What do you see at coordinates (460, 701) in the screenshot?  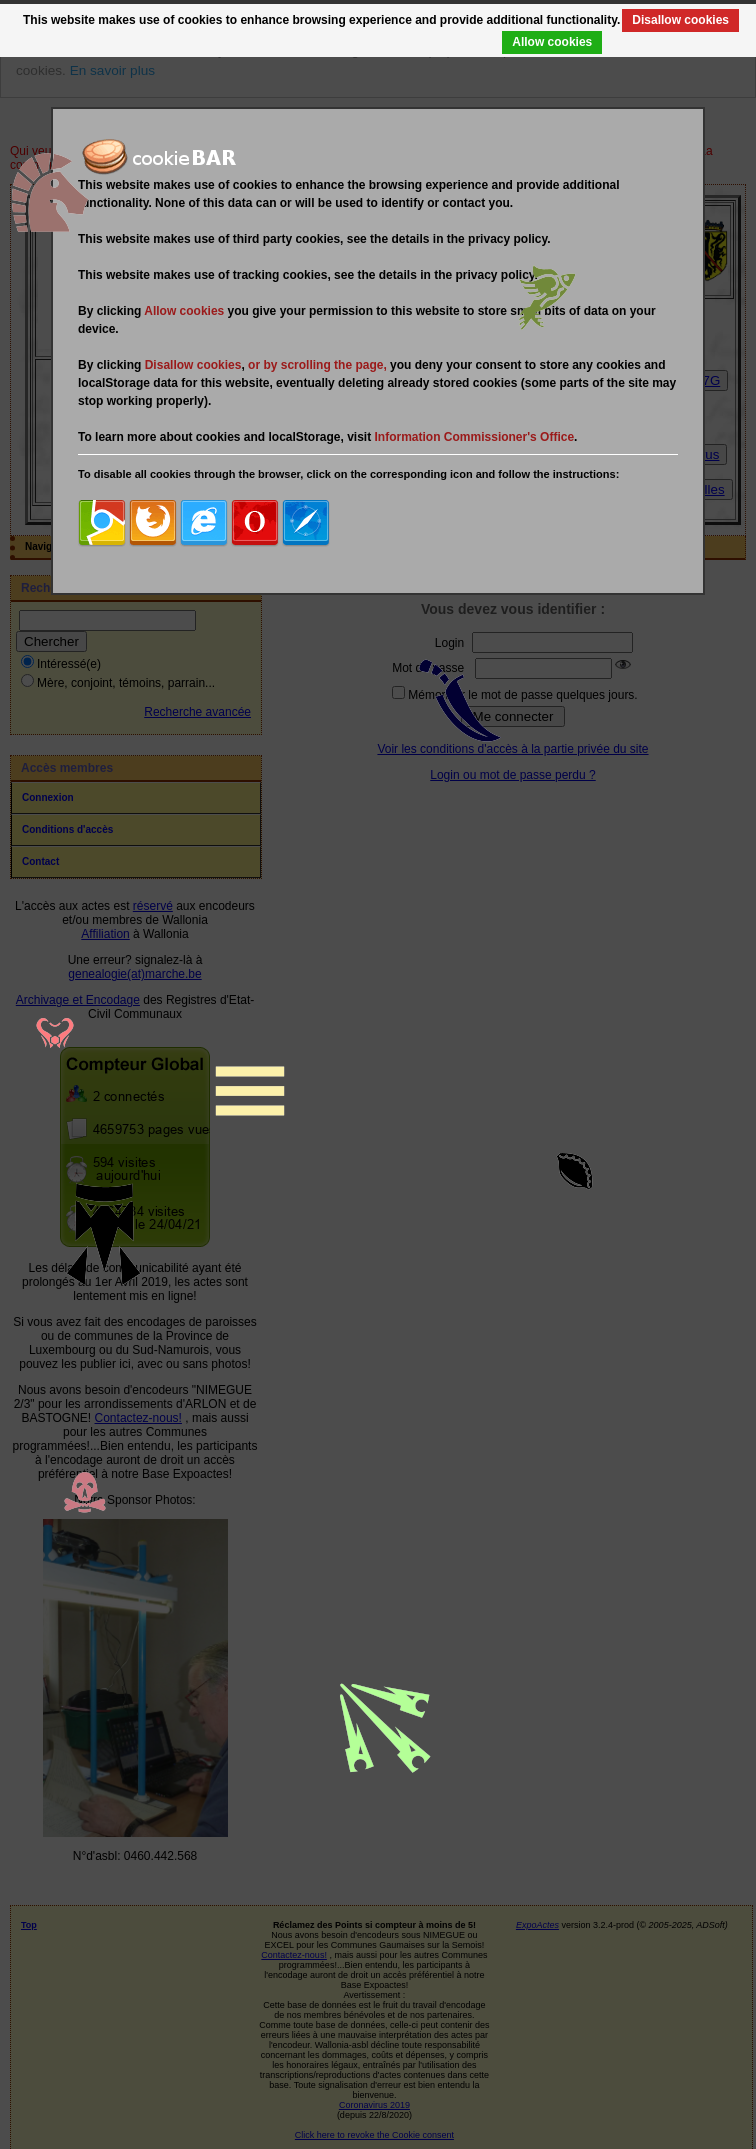 I see `equip a dagger or knife weapon` at bounding box center [460, 701].